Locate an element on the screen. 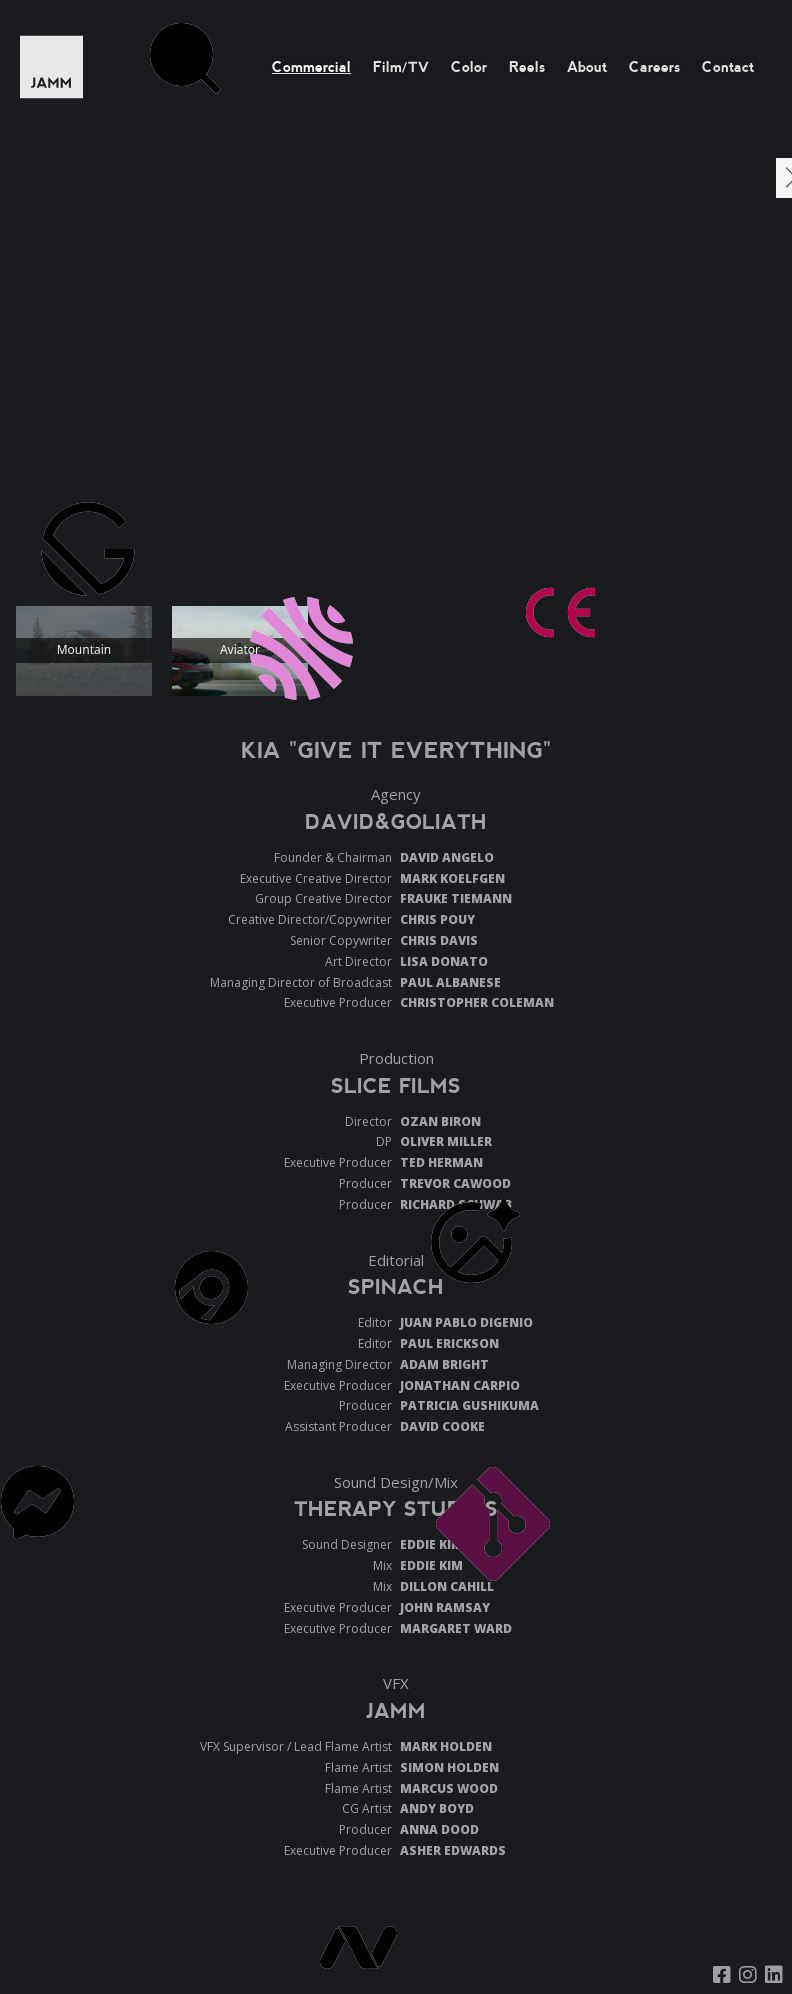 The width and height of the screenshot is (792, 1994). HAL company or brand logo is located at coordinates (301, 648).